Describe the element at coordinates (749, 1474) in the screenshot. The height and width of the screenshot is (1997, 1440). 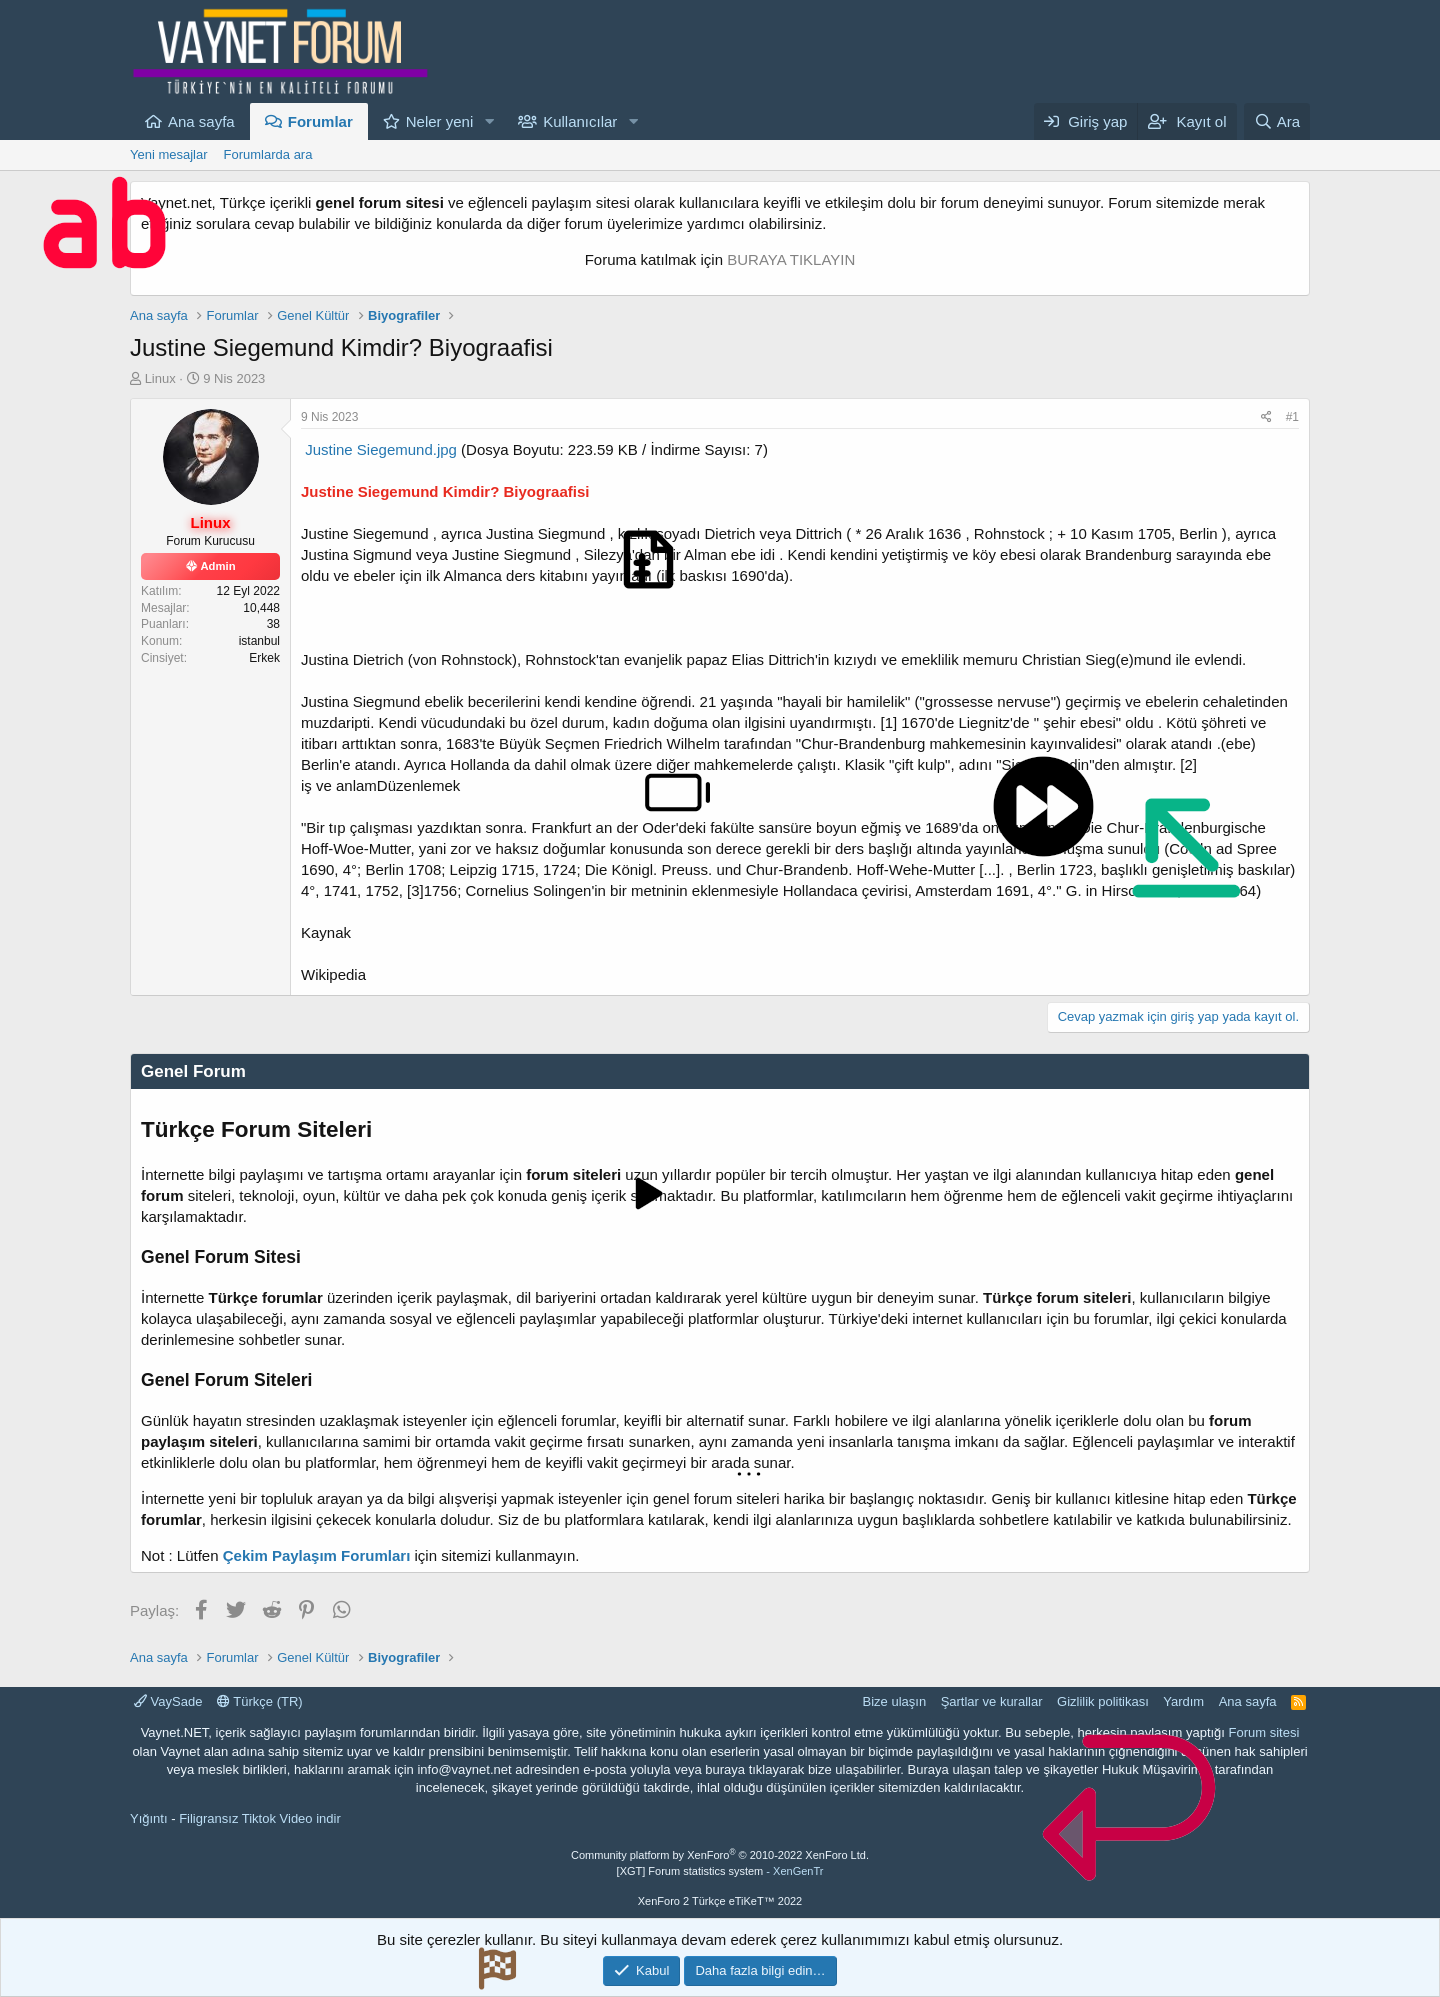
I see `open more options menu` at that location.